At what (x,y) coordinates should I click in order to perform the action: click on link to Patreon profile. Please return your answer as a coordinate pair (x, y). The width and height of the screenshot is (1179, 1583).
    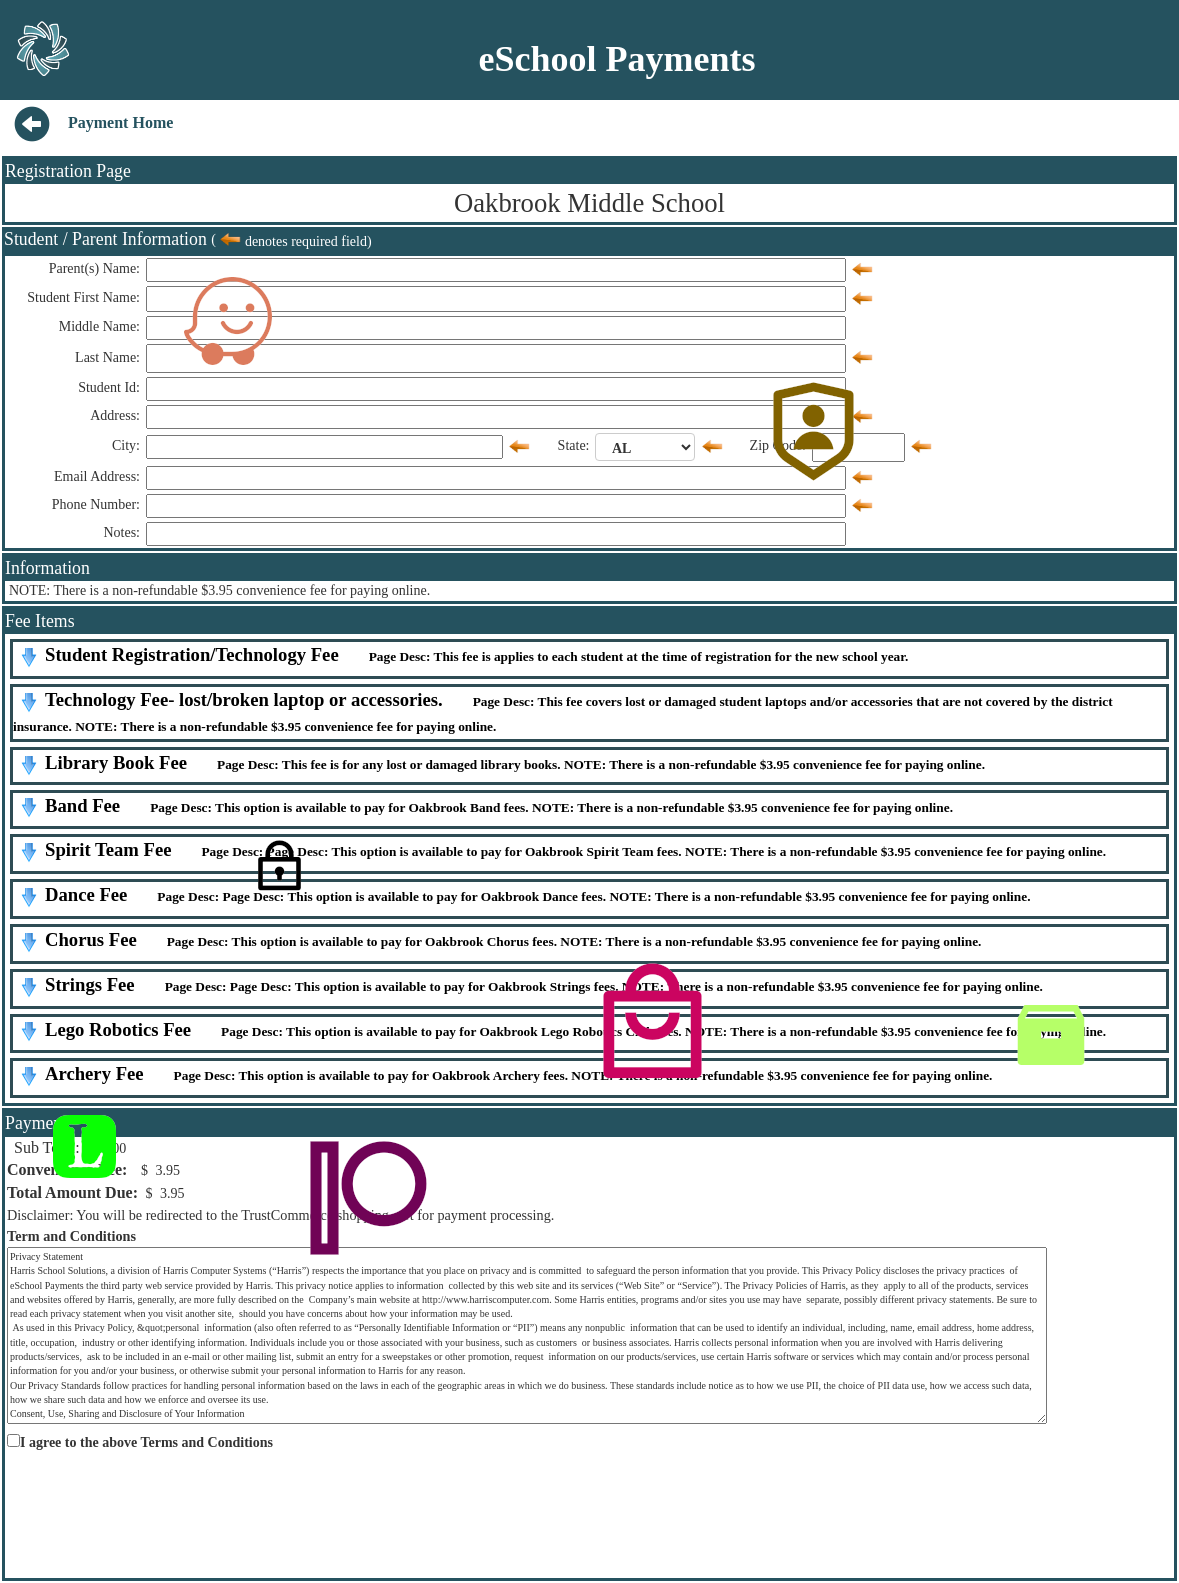
    Looking at the image, I should click on (367, 1198).